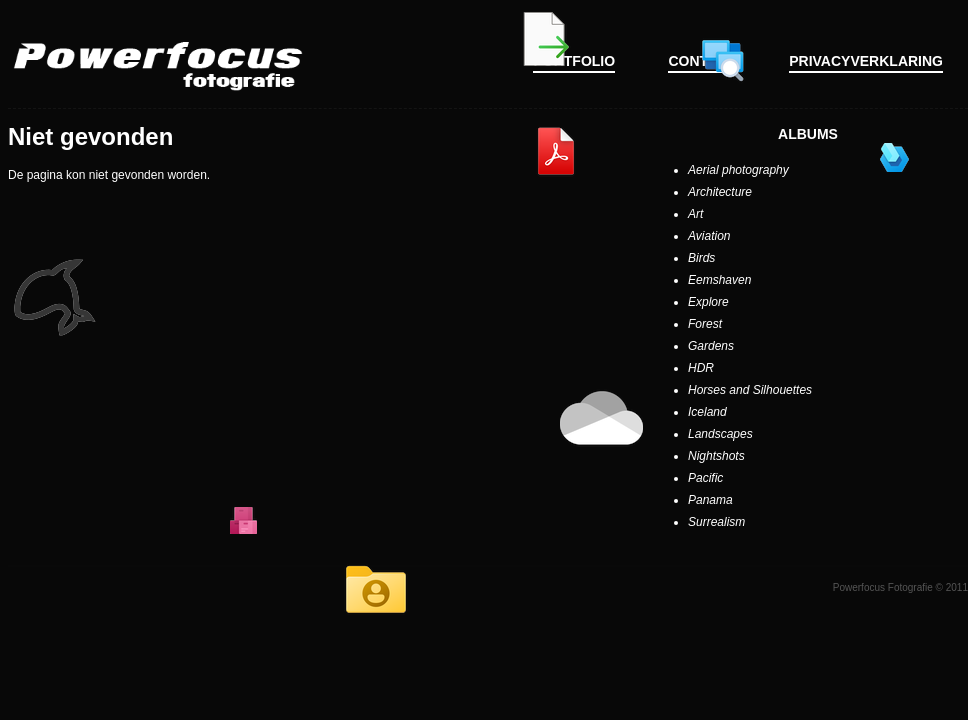 Image resolution: width=968 pixels, height=720 pixels. Describe the element at coordinates (724, 62) in the screenshot. I see `open packet viewer application` at that location.